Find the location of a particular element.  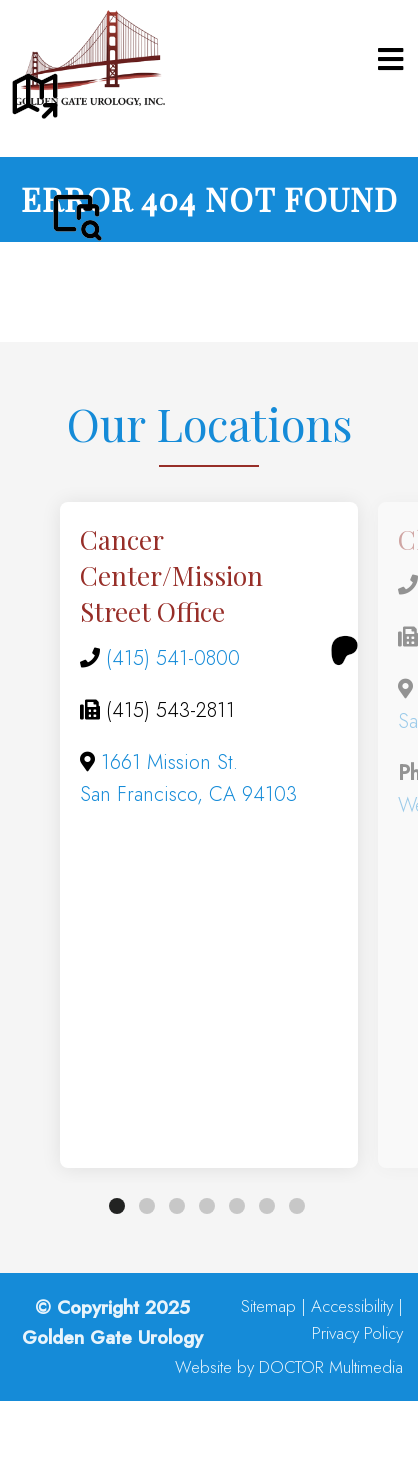

visit patreon page is located at coordinates (344, 650).